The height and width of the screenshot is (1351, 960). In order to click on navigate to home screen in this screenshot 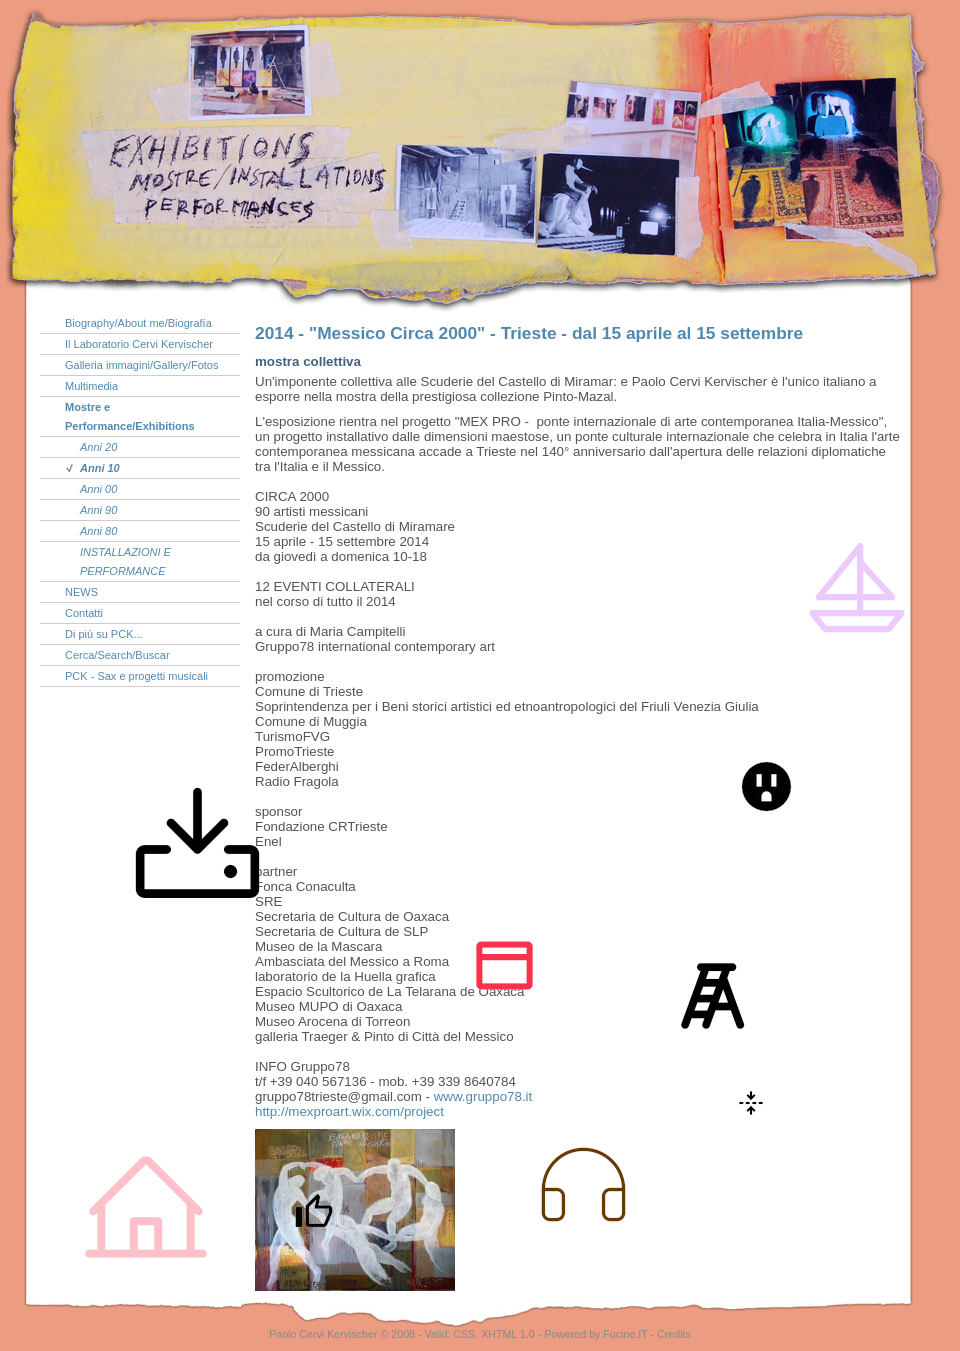, I will do `click(146, 1209)`.